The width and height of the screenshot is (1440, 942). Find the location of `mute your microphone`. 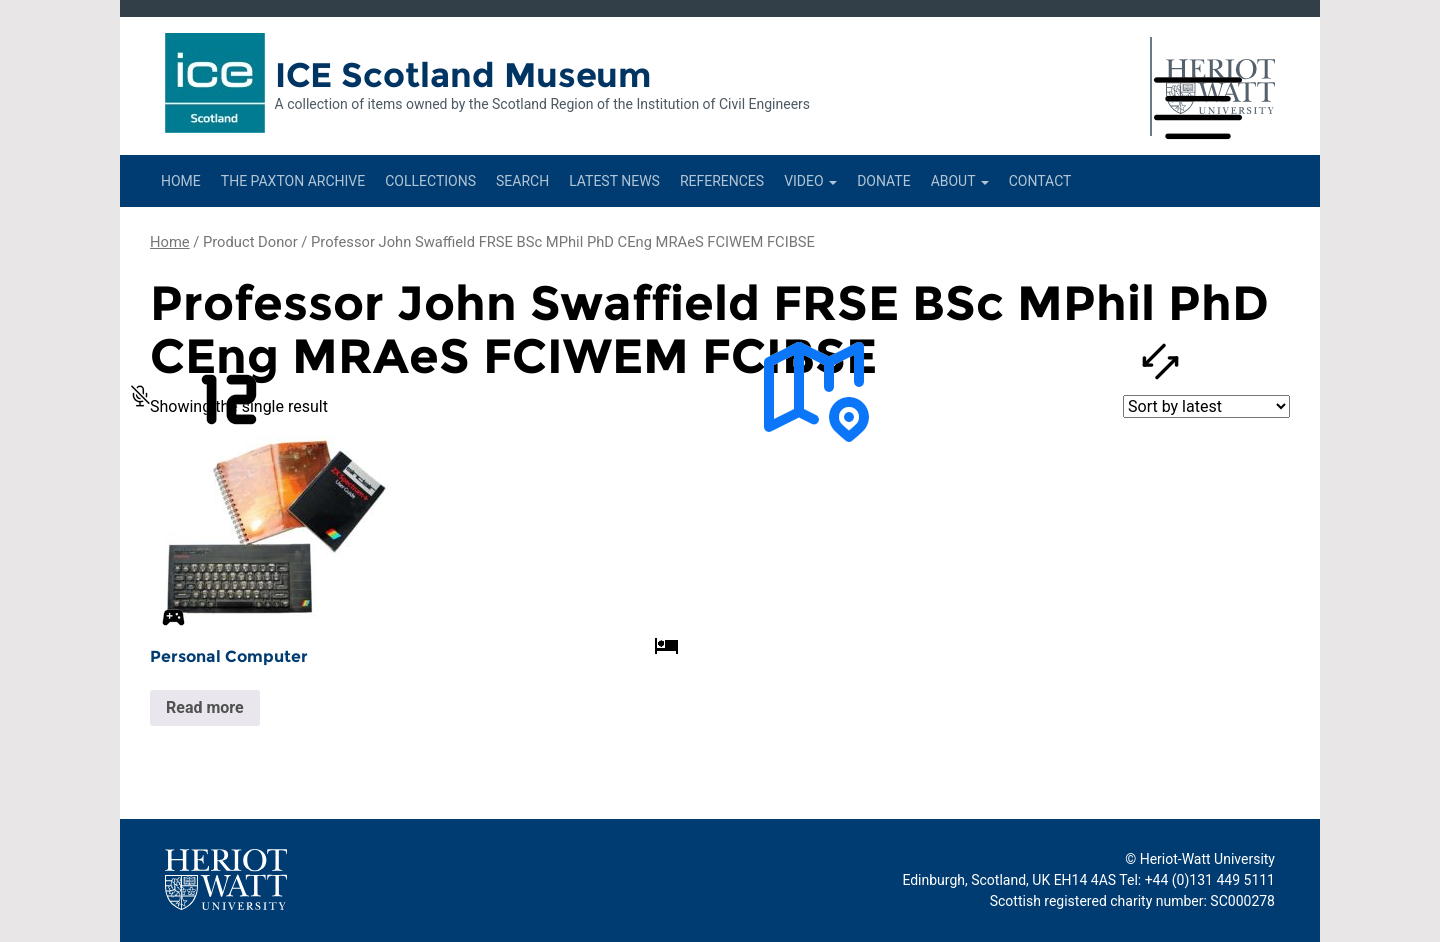

mute your microphone is located at coordinates (140, 396).